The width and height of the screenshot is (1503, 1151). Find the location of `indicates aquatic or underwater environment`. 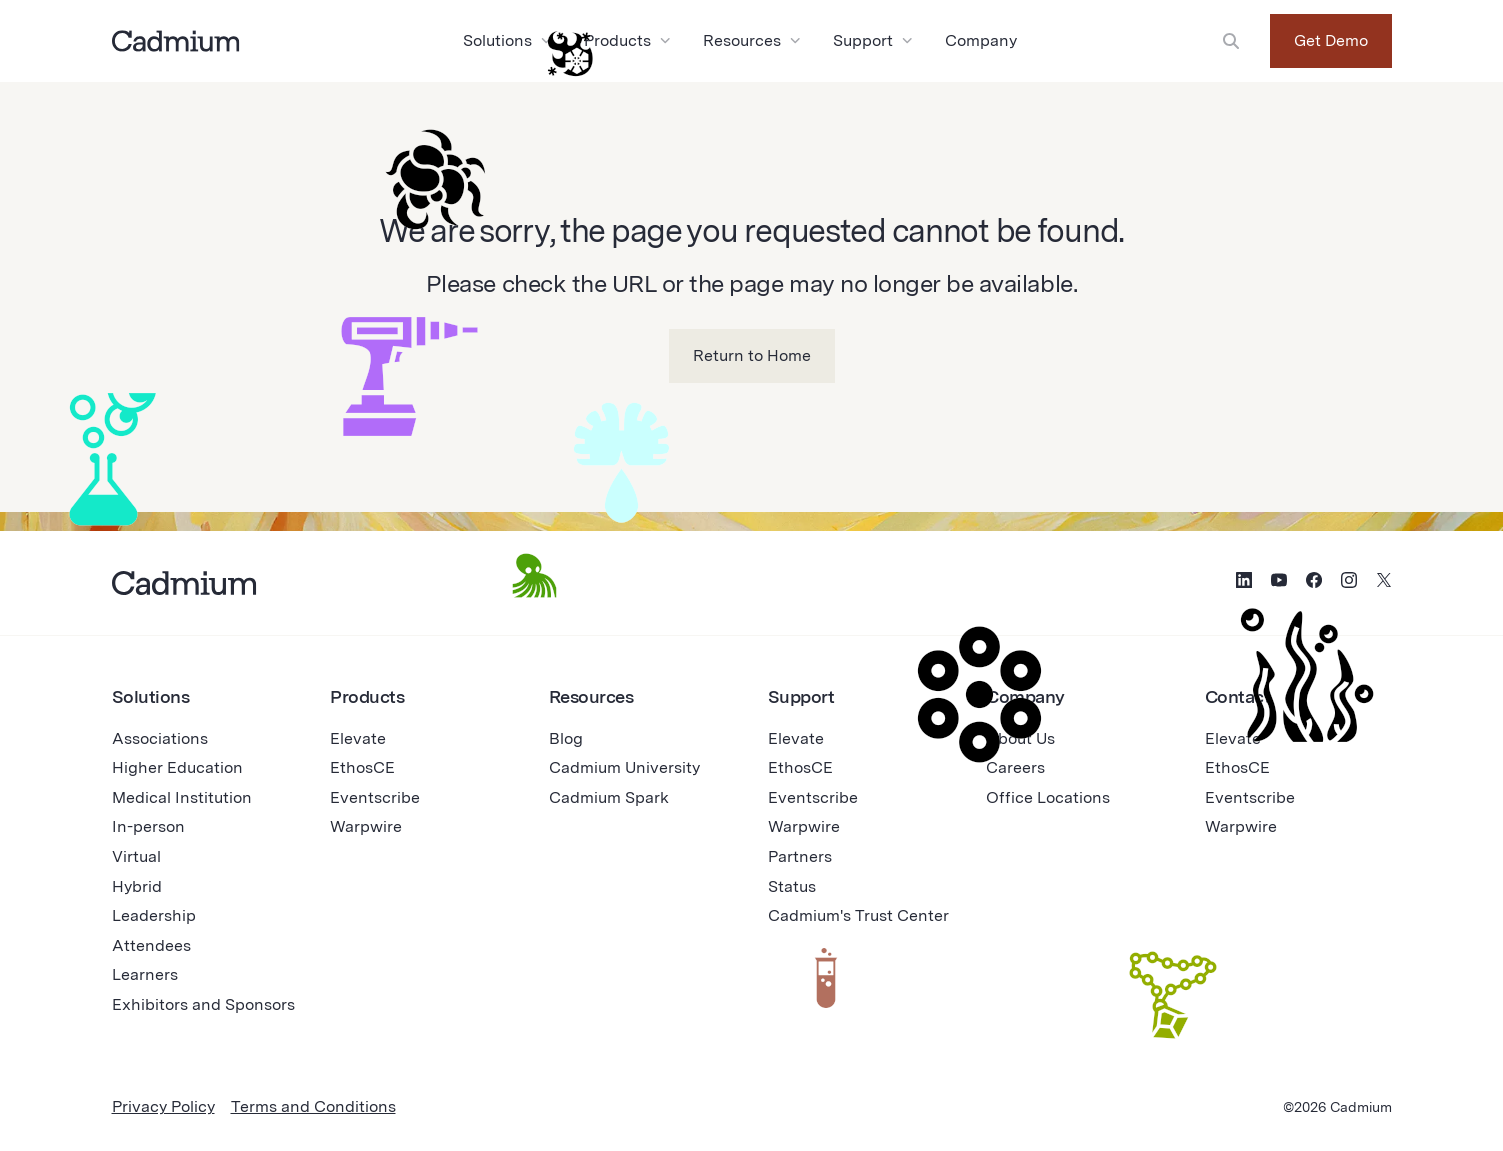

indicates aquatic or underwater environment is located at coordinates (1307, 675).